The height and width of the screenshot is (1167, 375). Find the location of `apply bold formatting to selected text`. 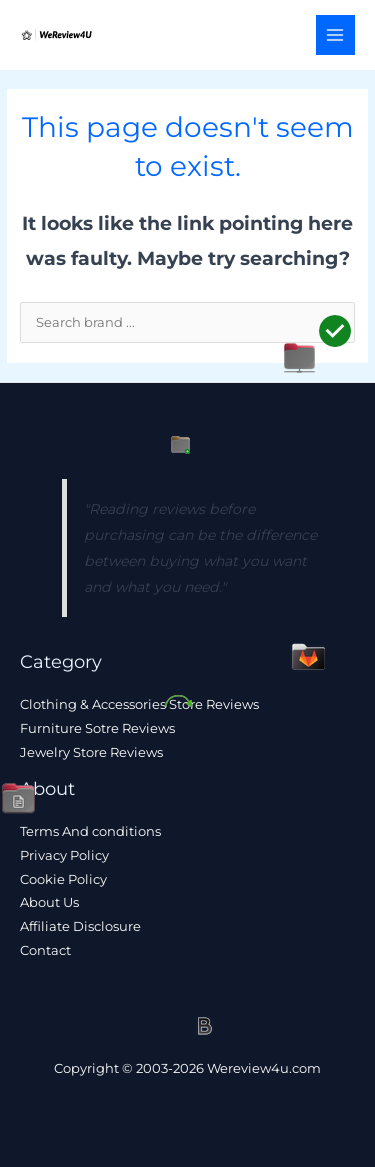

apply bold formatting to selected text is located at coordinates (205, 1026).